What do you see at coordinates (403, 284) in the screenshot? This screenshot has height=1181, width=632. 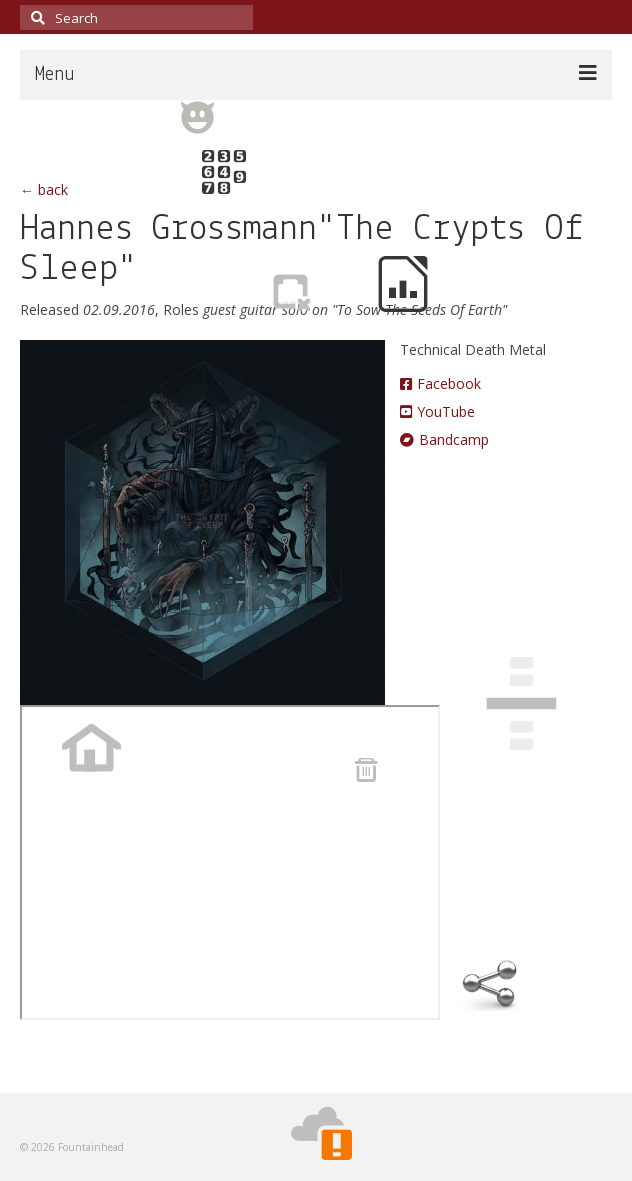 I see `open LibreOffice Calc spreadsheet application` at bounding box center [403, 284].